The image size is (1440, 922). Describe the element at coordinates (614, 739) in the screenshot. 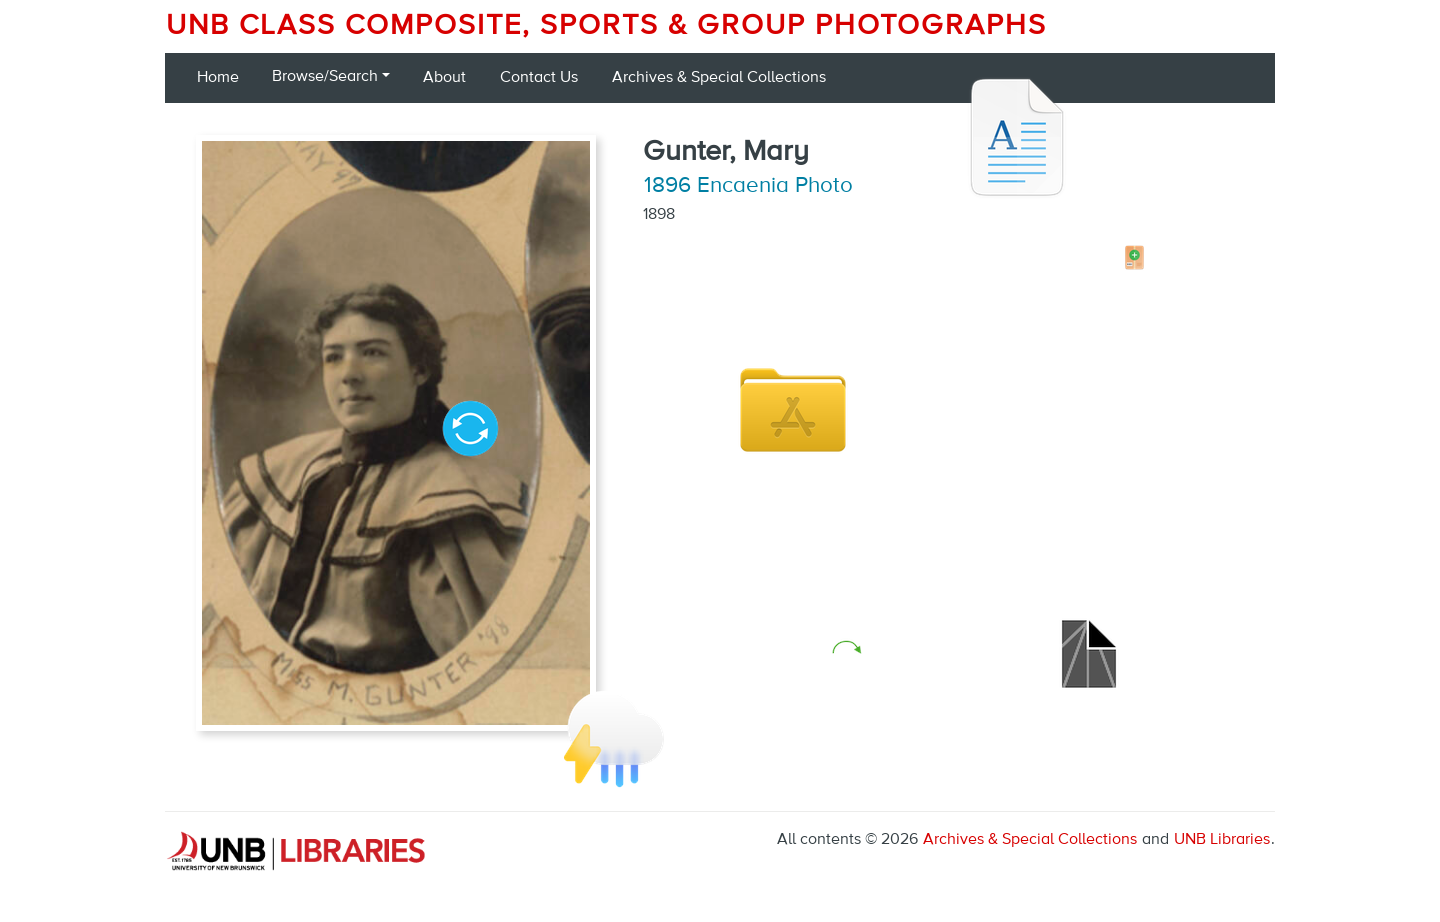

I see `indicates stormy weather conditions` at that location.